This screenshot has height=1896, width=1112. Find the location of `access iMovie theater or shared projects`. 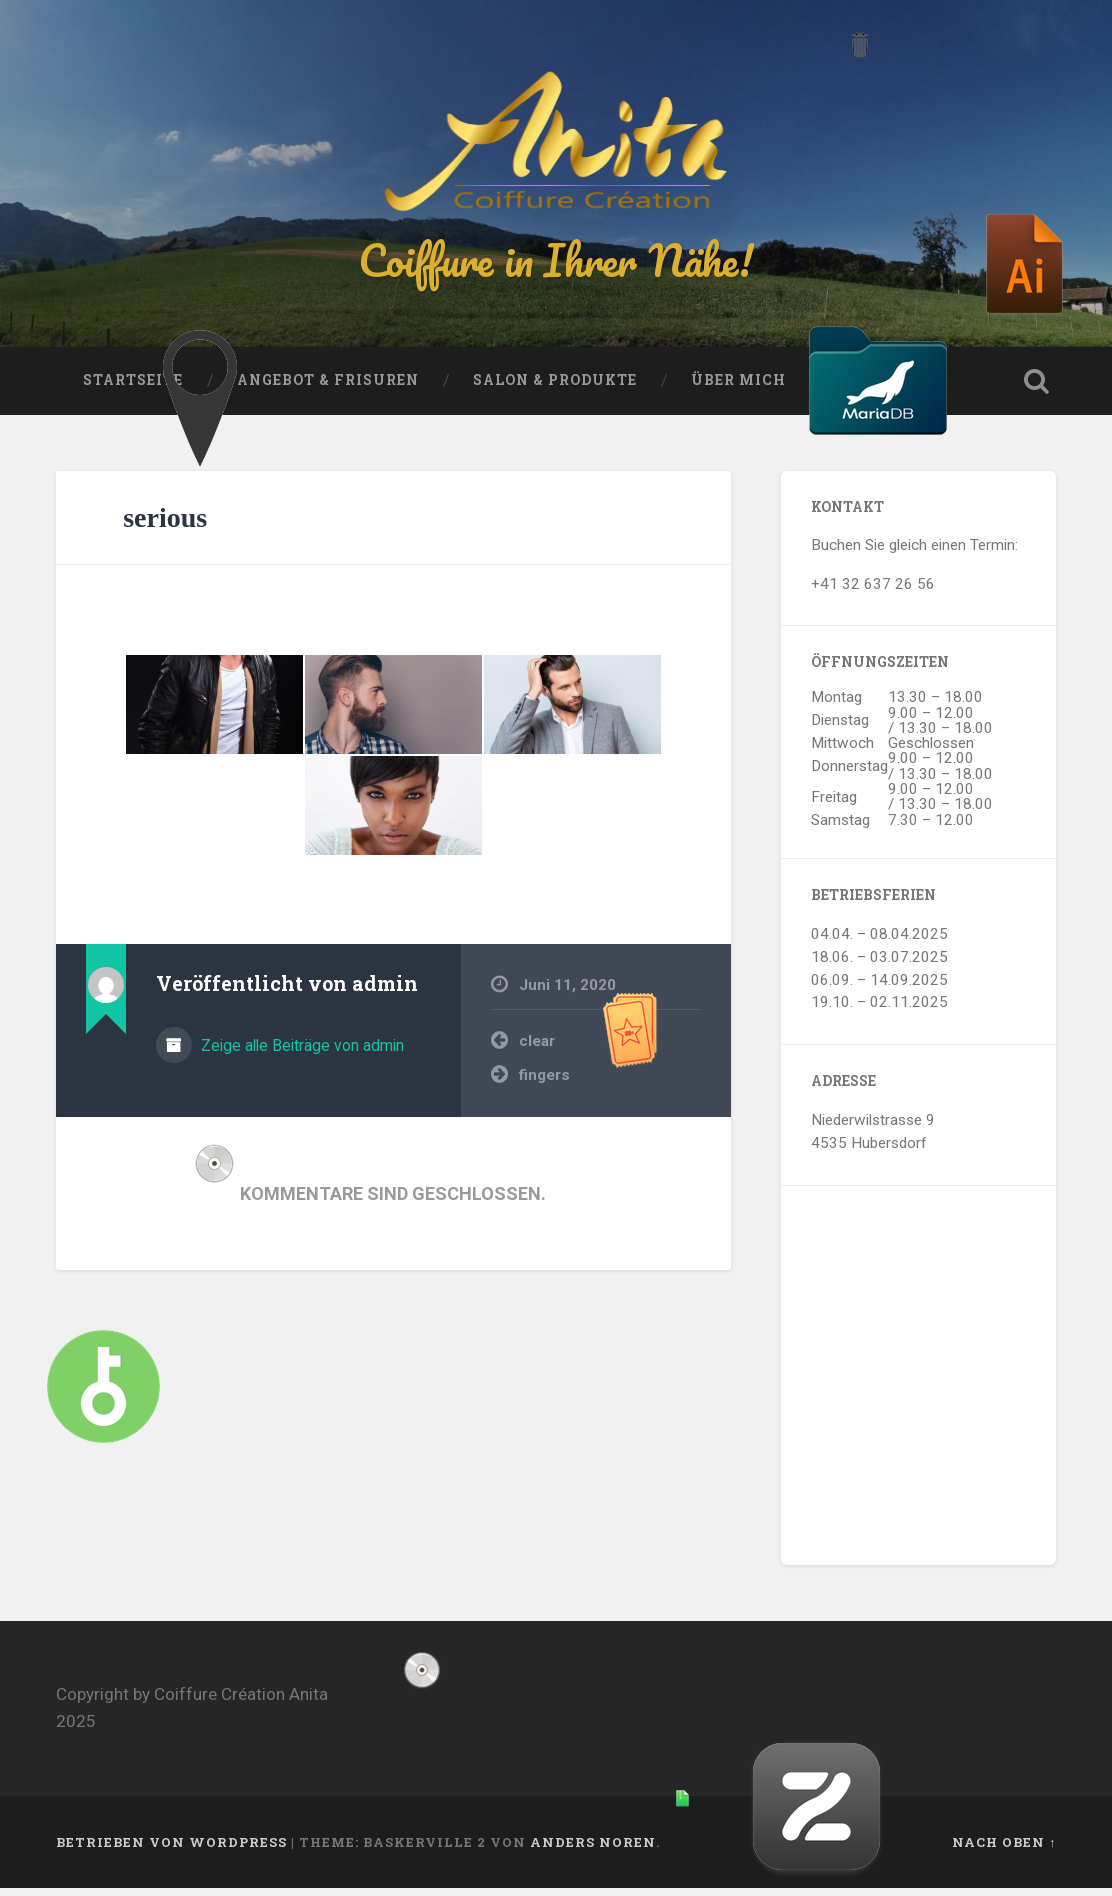

access iMovie theater or shared projects is located at coordinates (633, 1031).